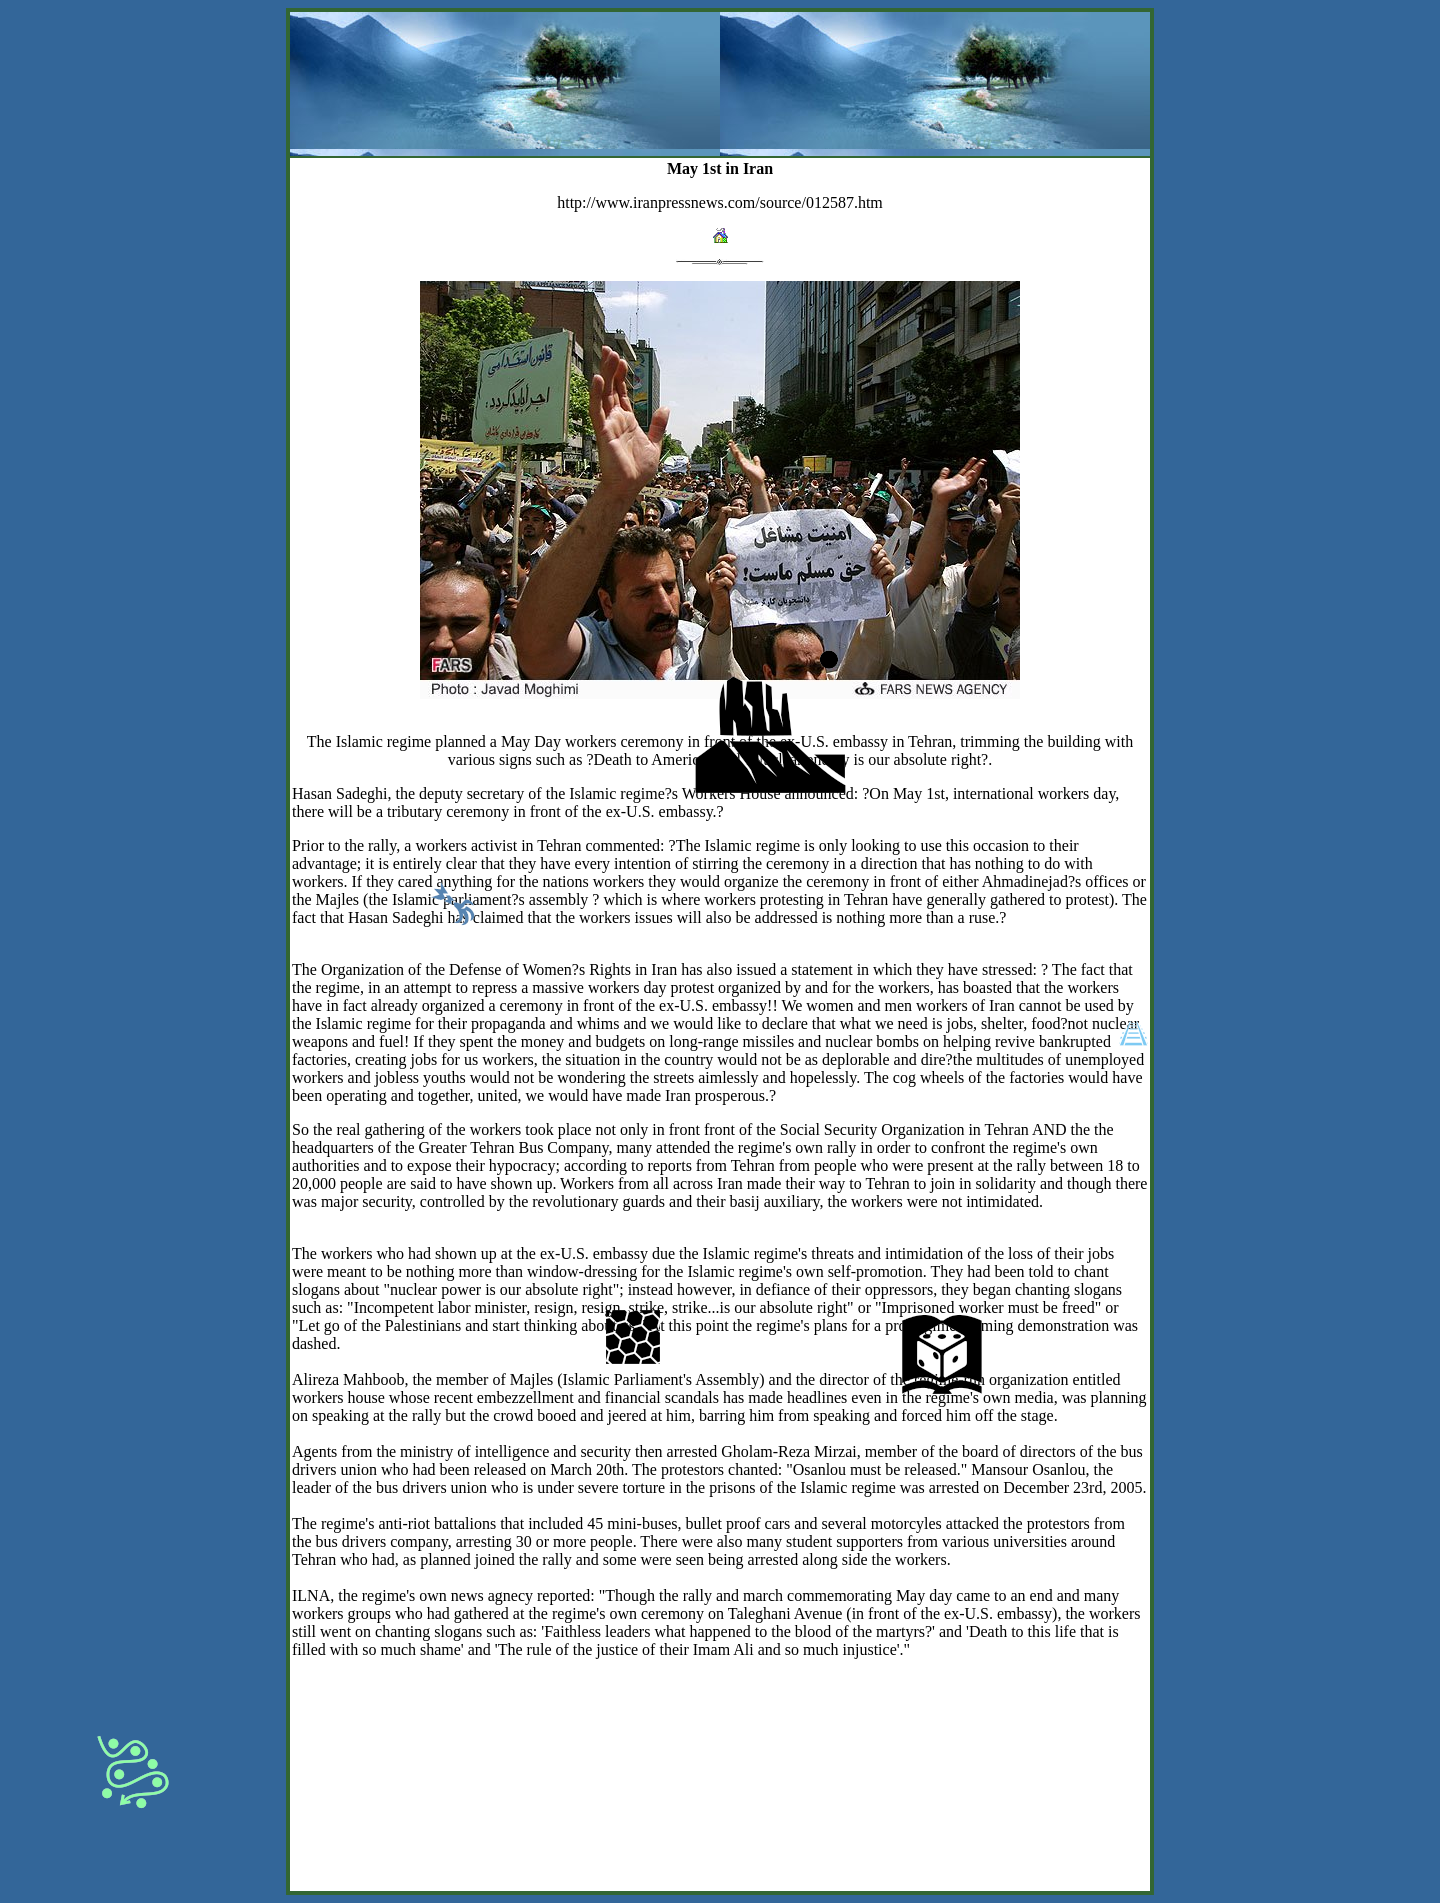 The width and height of the screenshot is (1440, 1903). I want to click on view game rules and instructions, so click(942, 1355).